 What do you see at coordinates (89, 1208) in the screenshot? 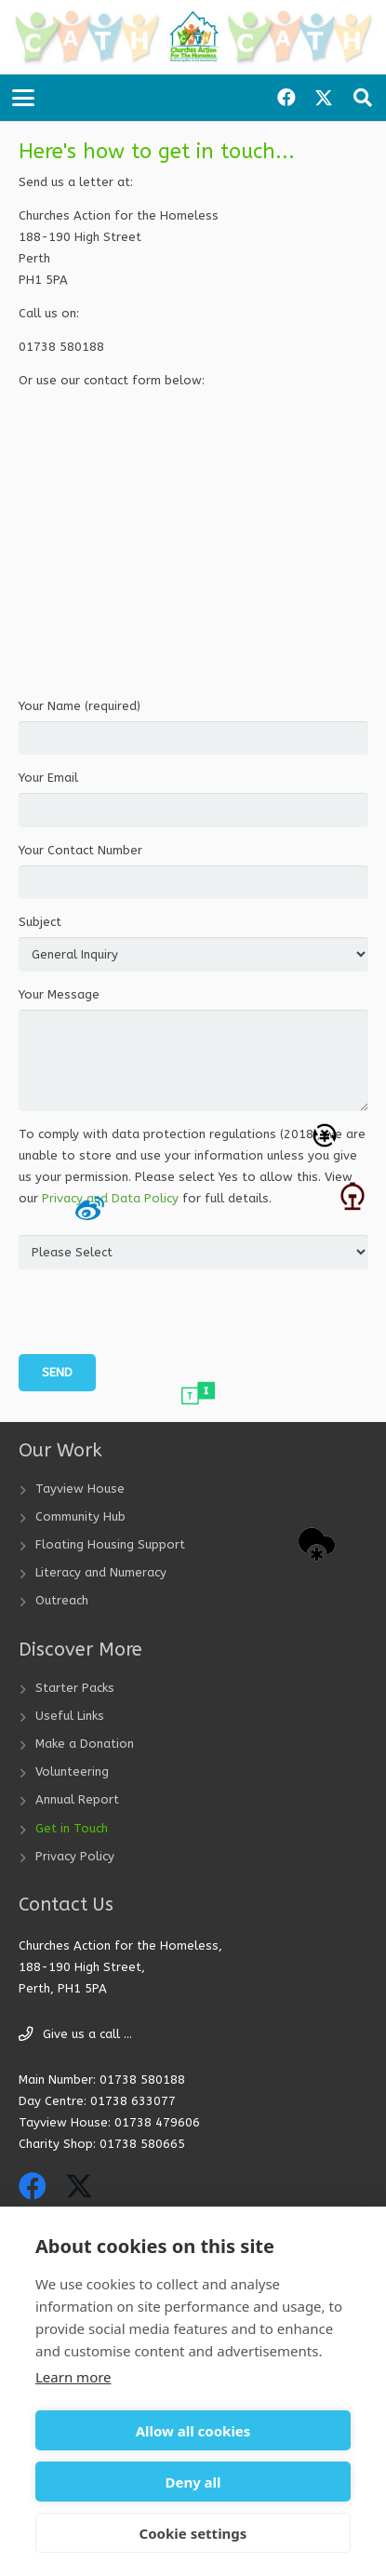
I see `open Sina Weibo app` at bounding box center [89, 1208].